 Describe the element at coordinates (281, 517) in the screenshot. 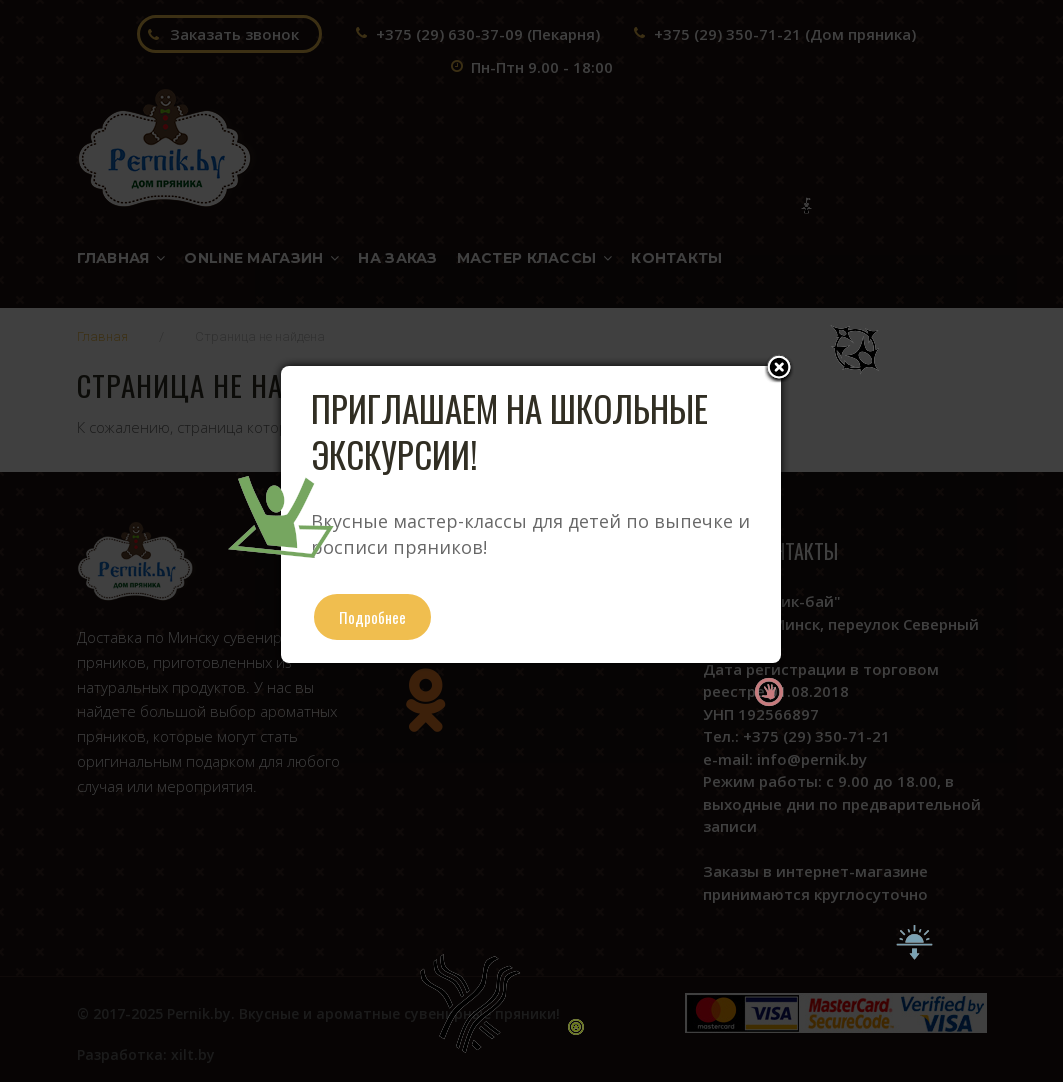

I see `access a hidden passage or secret area` at that location.